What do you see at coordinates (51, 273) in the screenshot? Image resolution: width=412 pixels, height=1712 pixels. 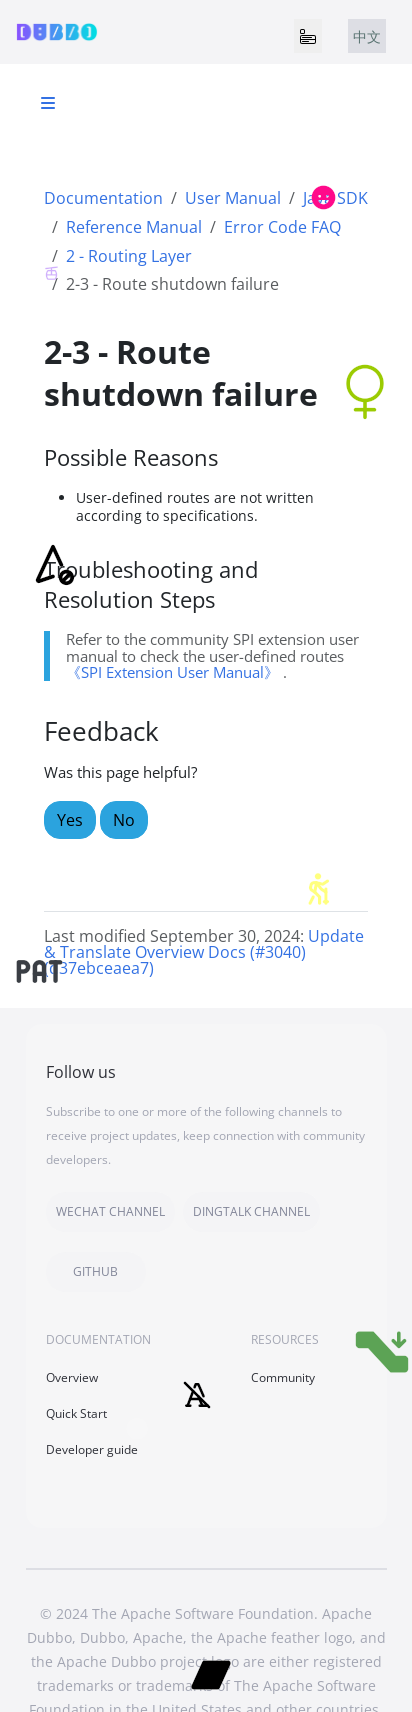 I see `access ski lift or cable car information` at bounding box center [51, 273].